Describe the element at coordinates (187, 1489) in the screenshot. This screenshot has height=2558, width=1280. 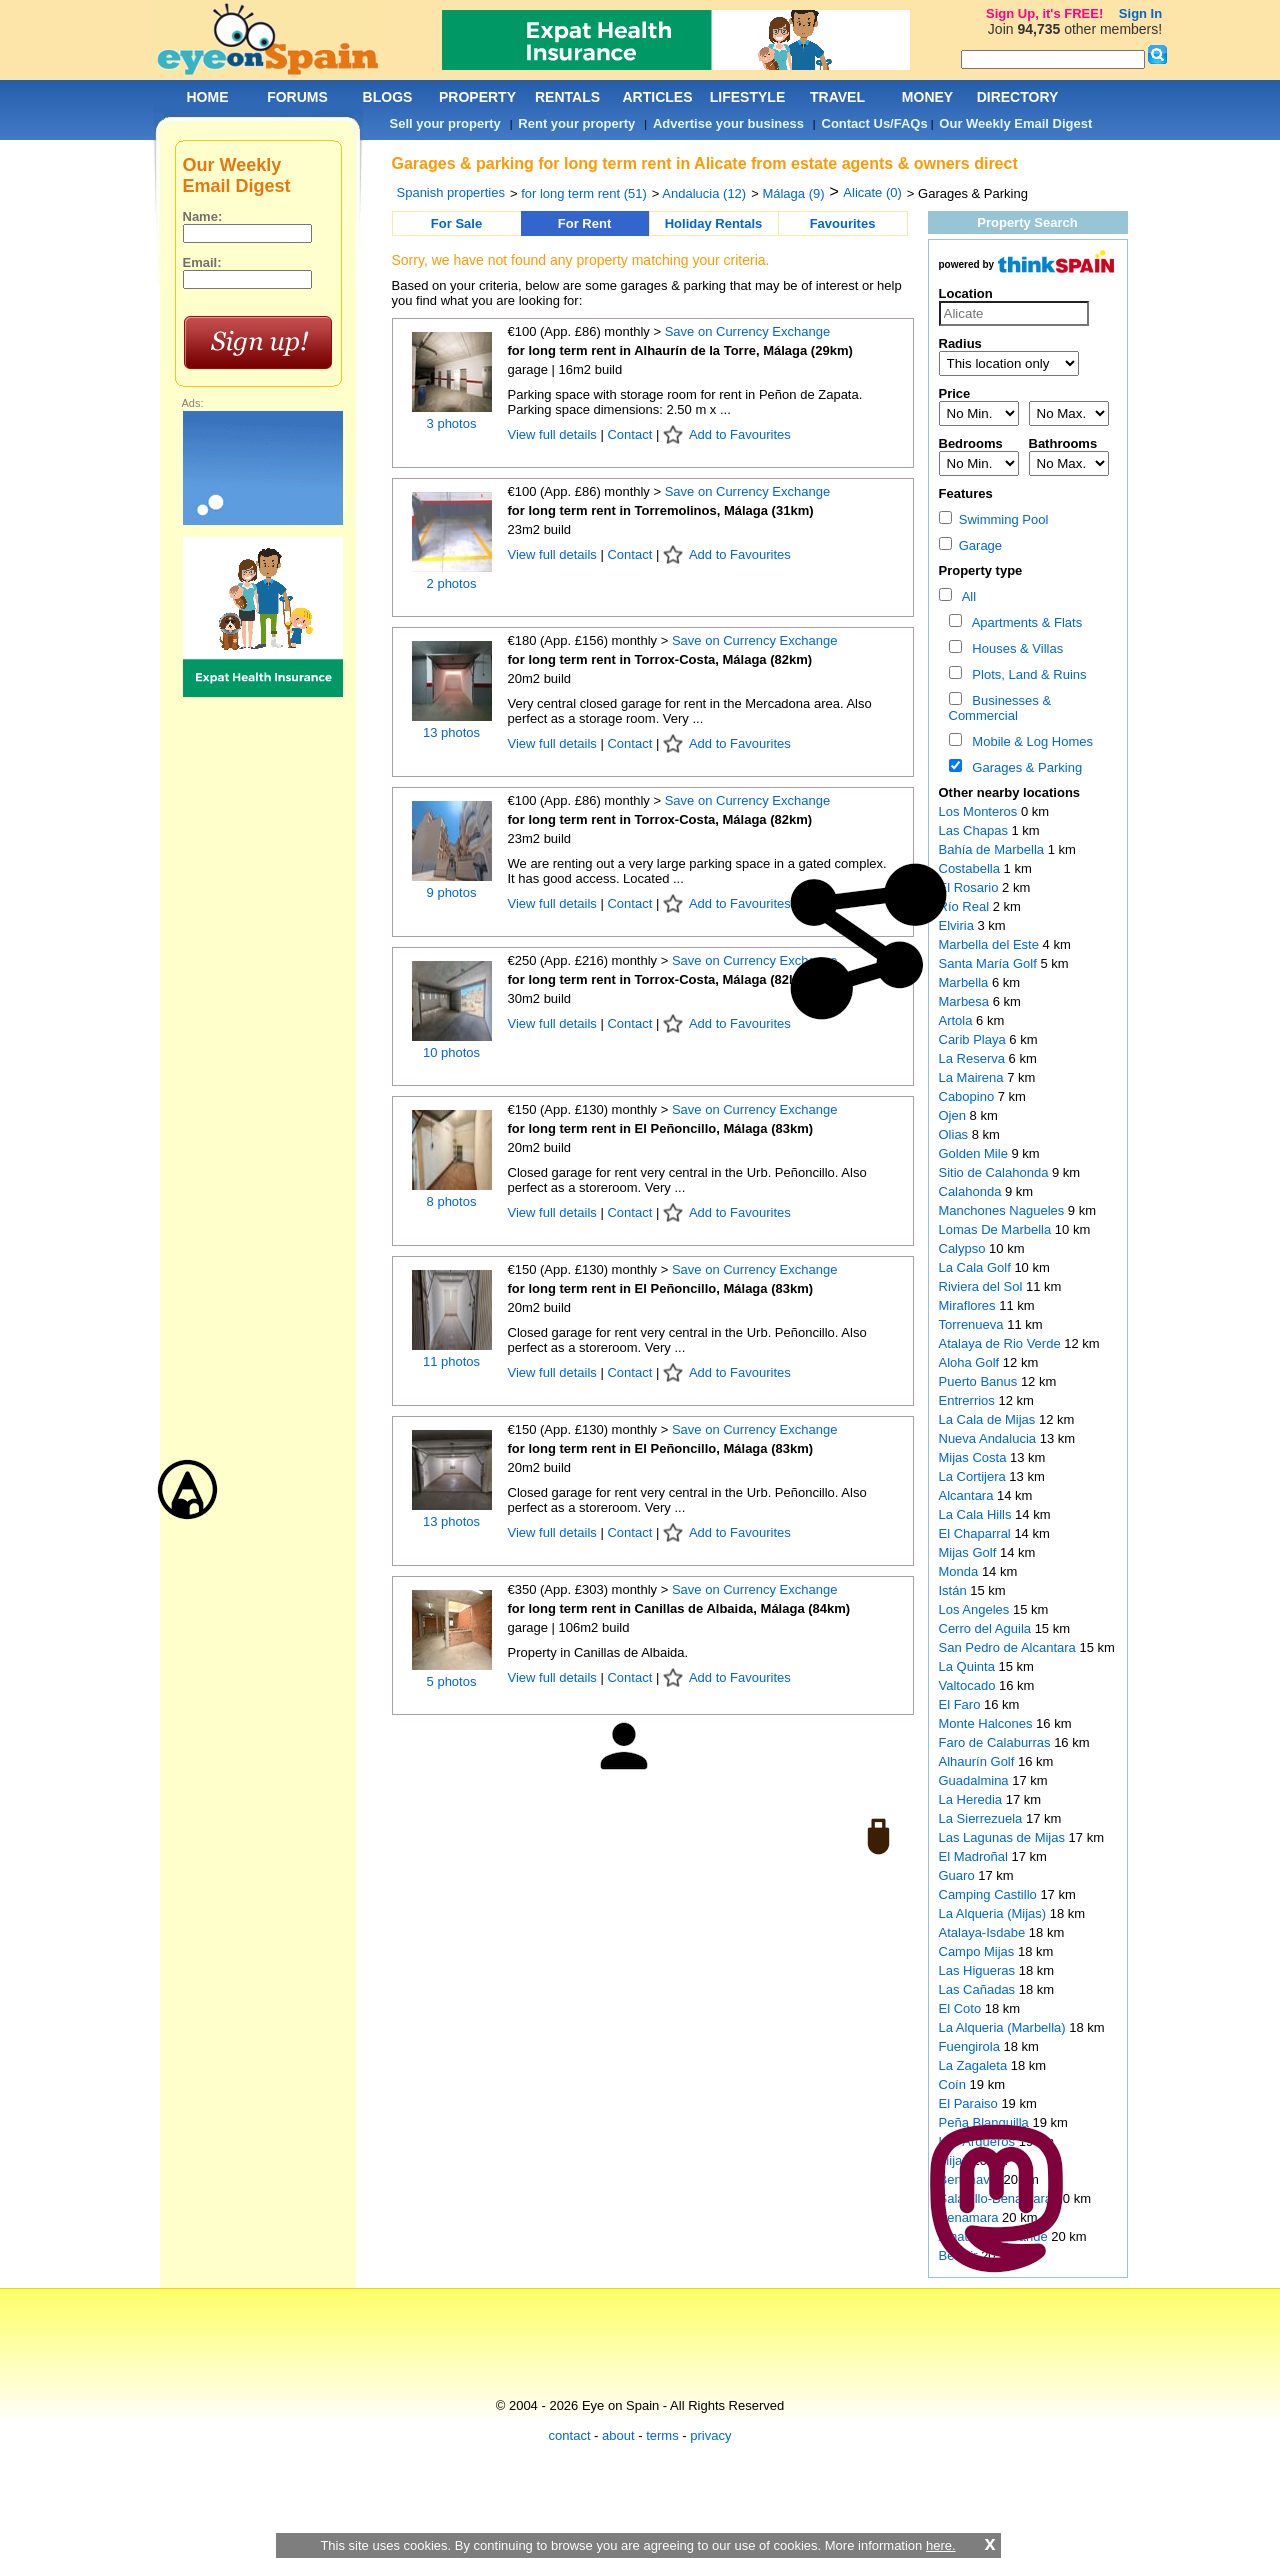
I see `edit profile or settings` at that location.